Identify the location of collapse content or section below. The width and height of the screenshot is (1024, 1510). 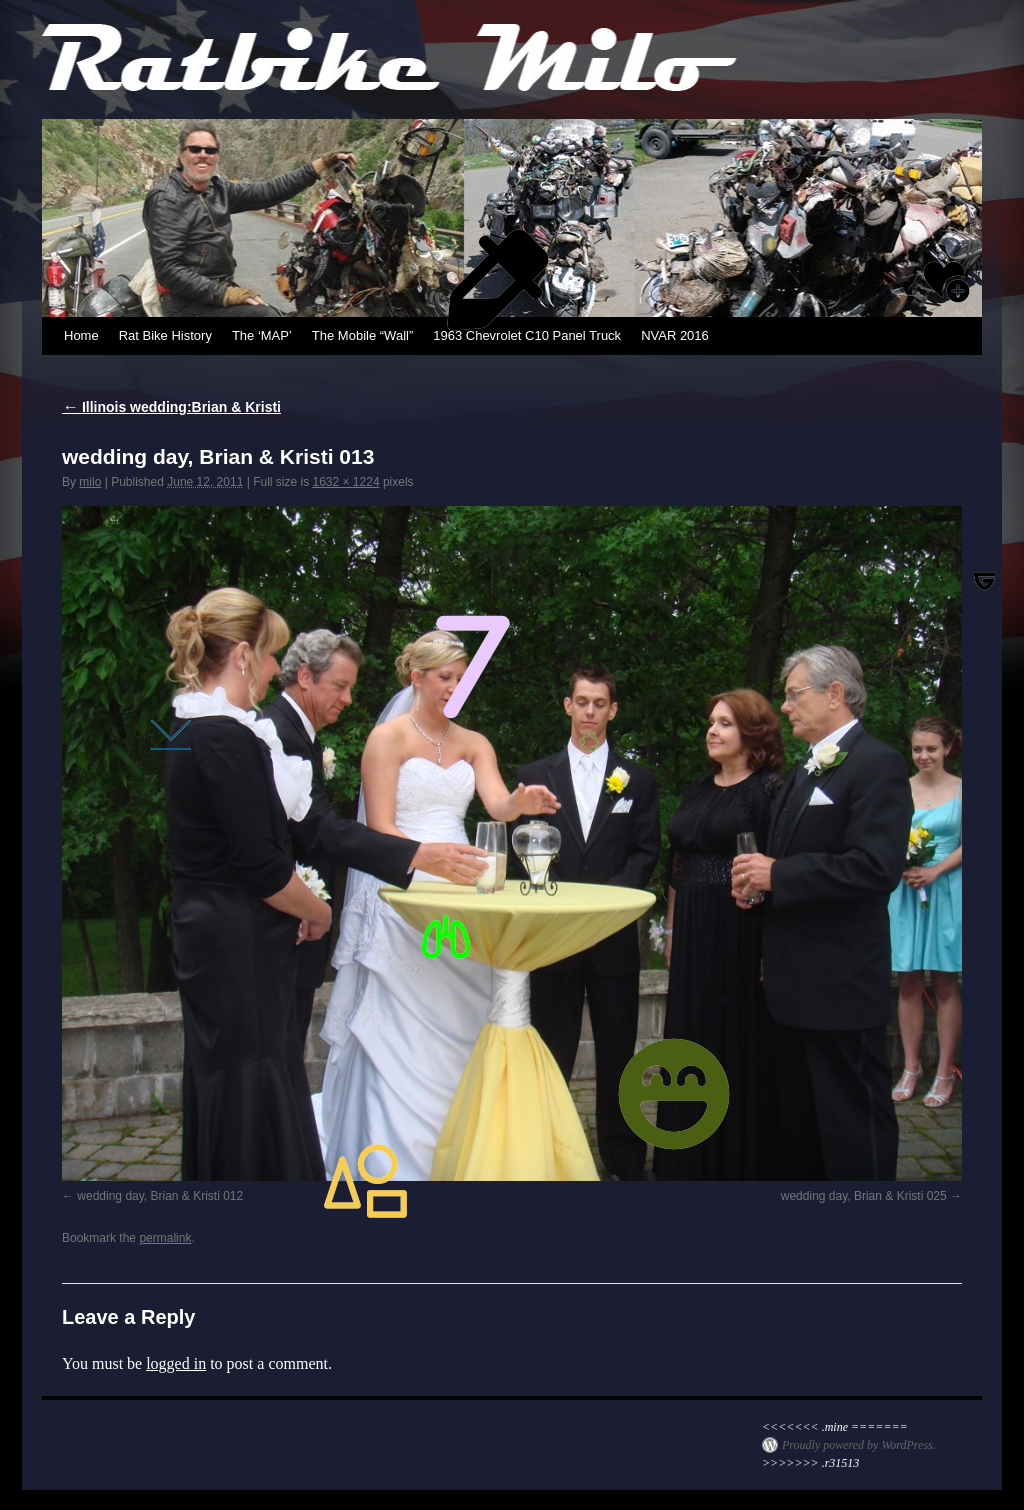
(171, 734).